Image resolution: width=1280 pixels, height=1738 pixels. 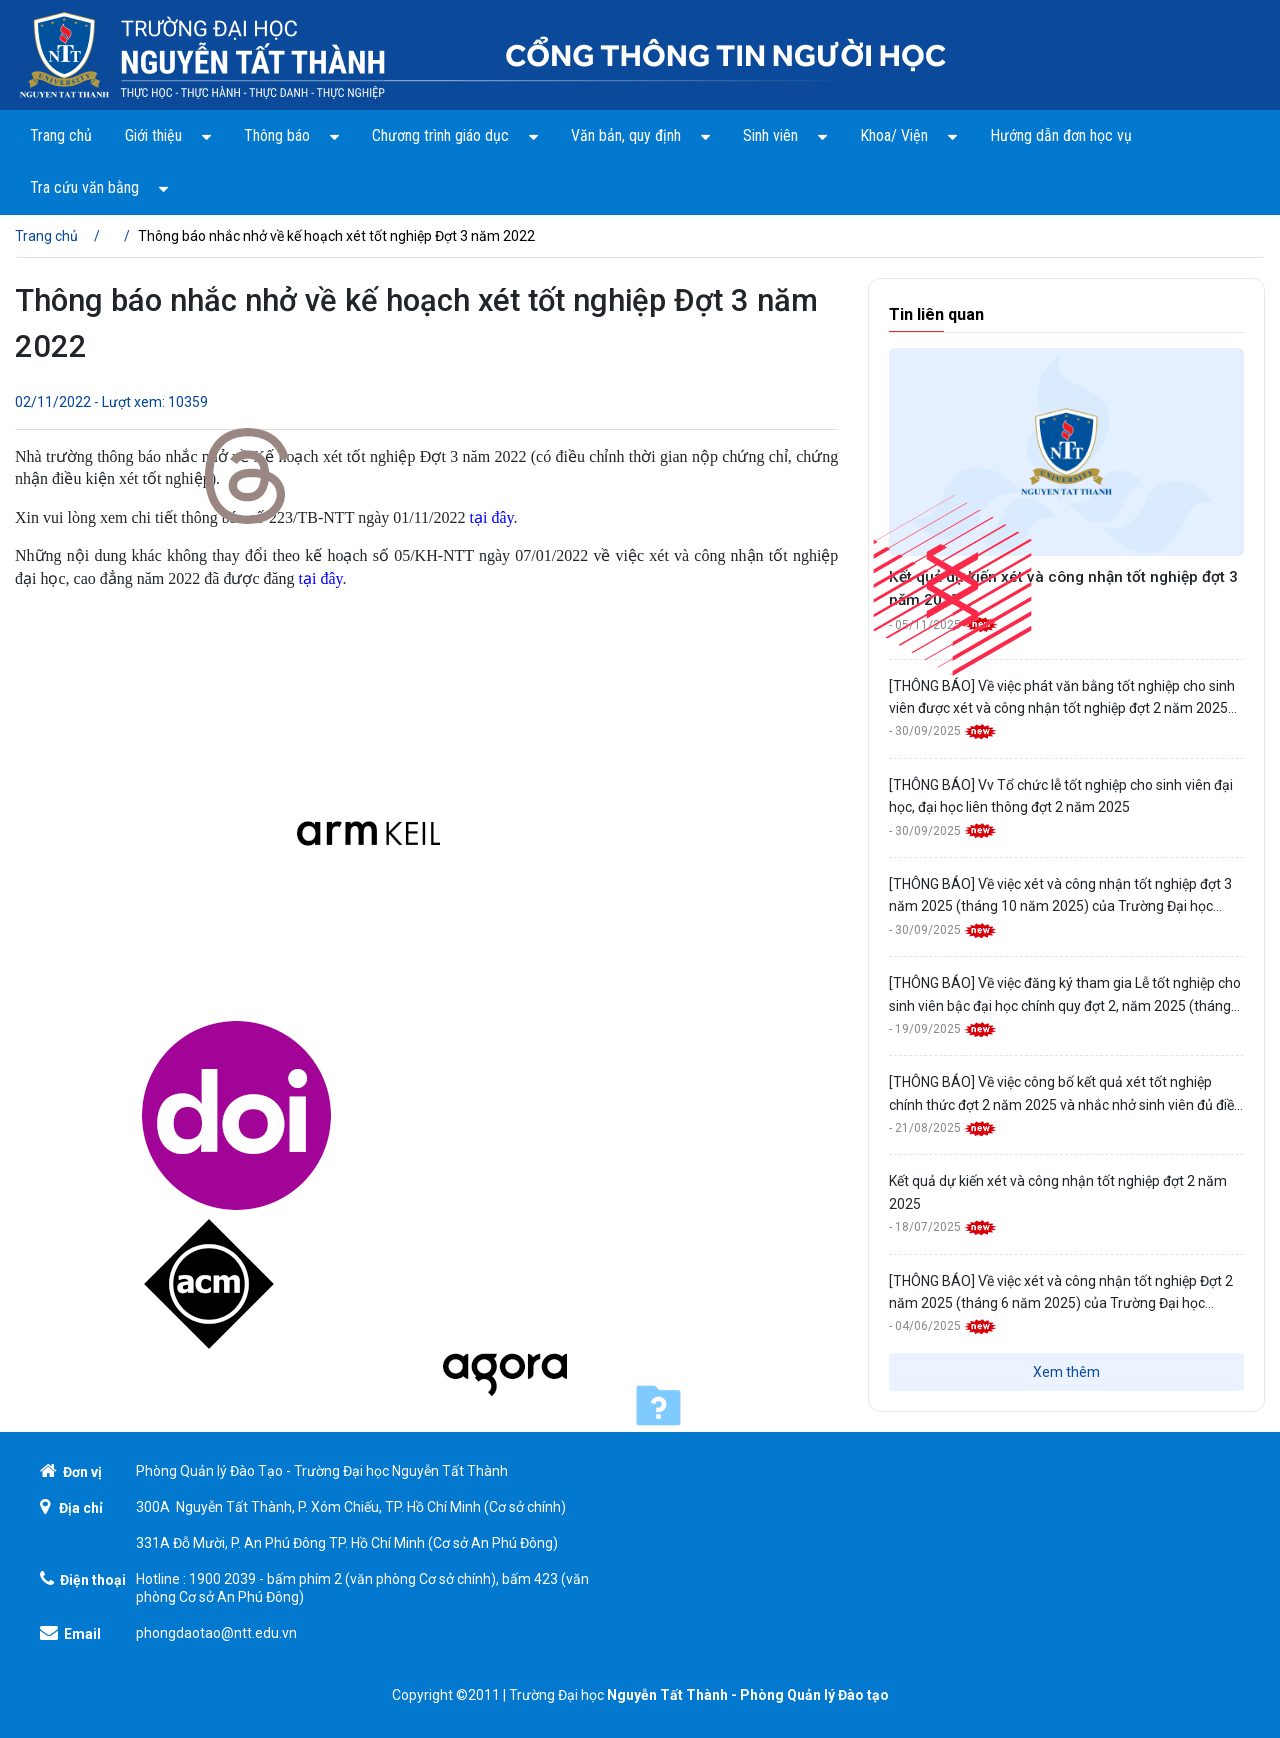 I want to click on folder with unknown or unrecognized contents, so click(x=658, y=1405).